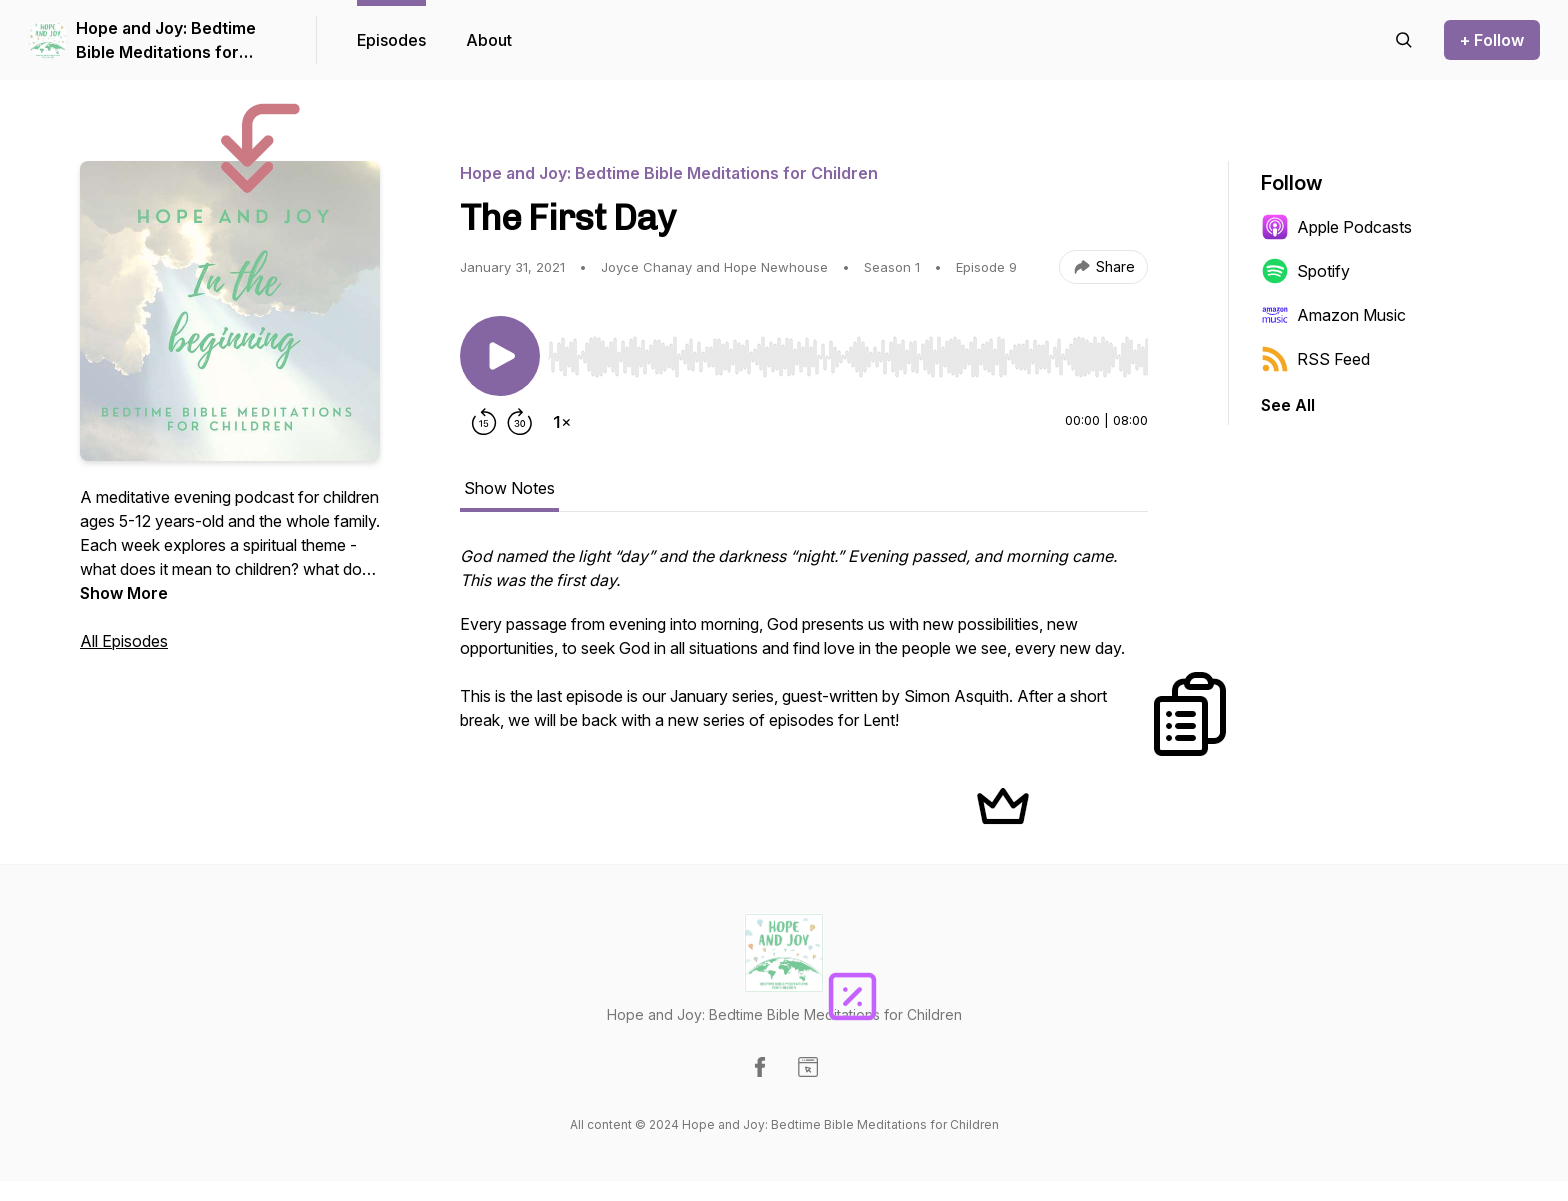  I want to click on view discount or percentage-based pricing, so click(852, 996).